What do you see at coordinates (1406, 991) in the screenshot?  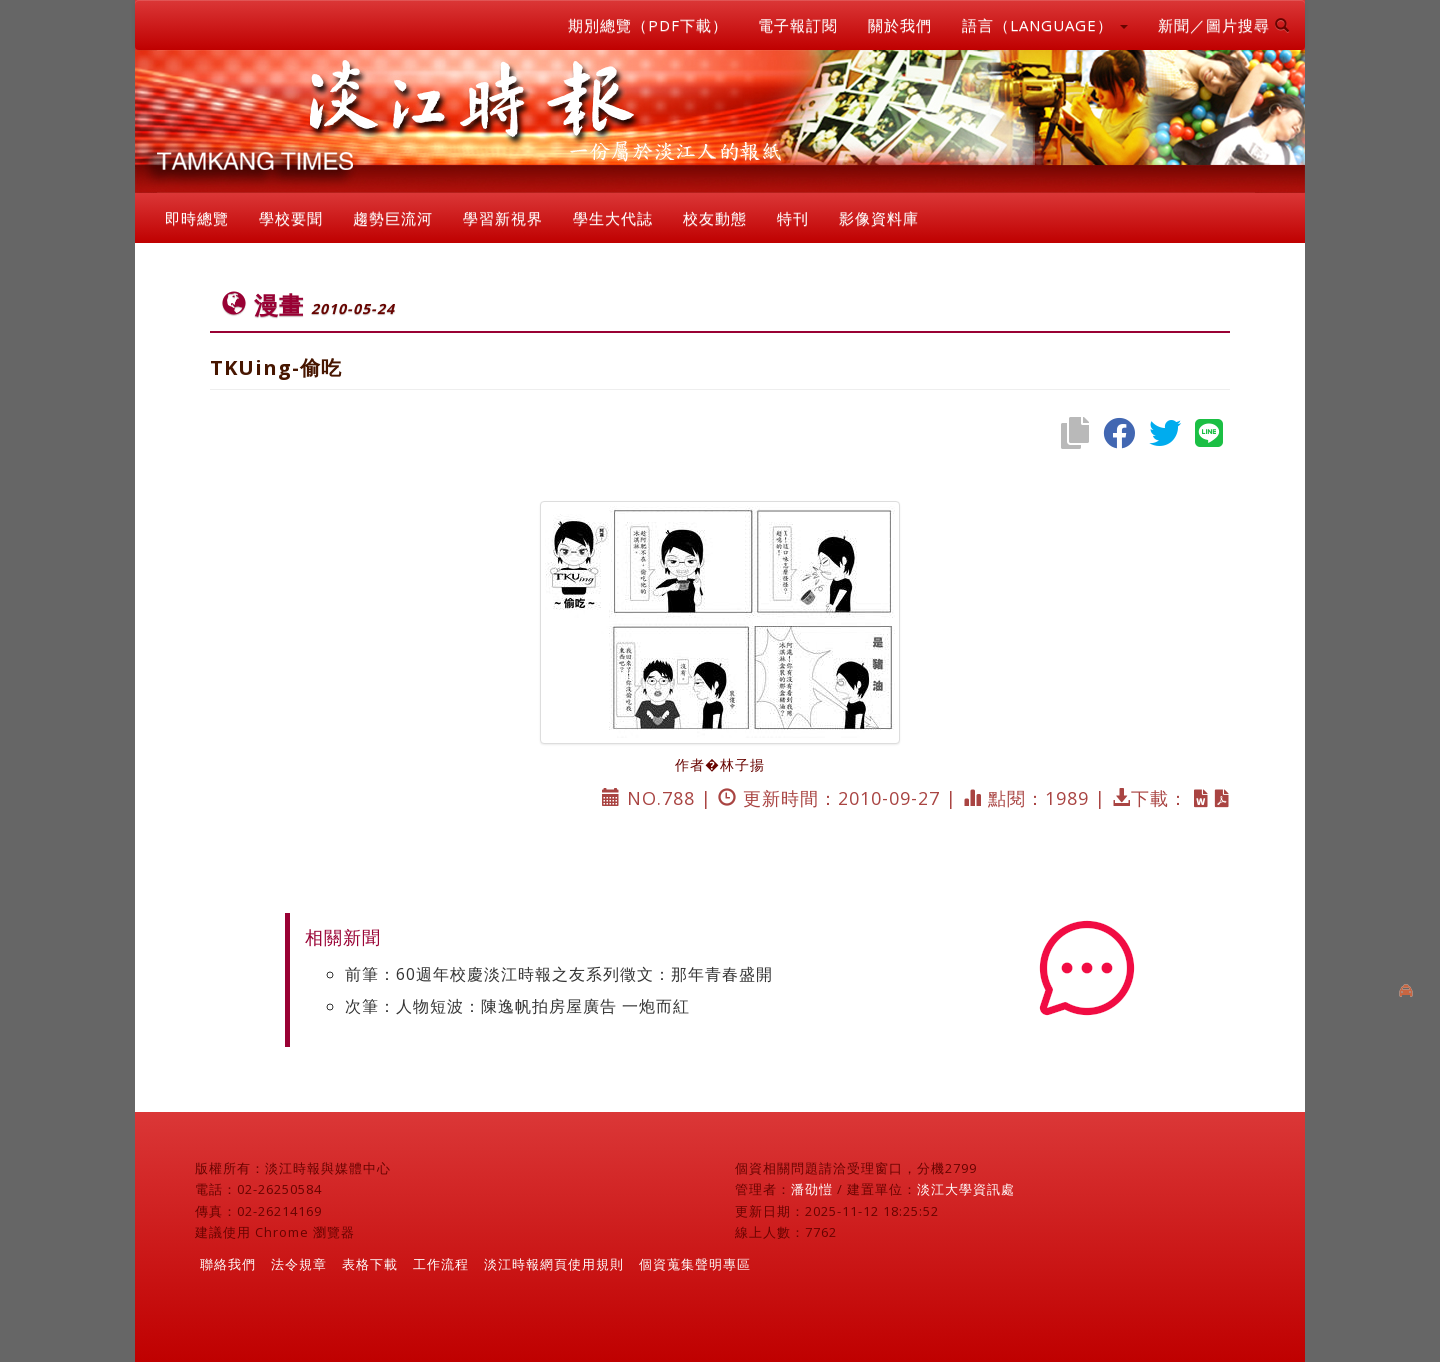 I see `request a taxi or cab ride` at bounding box center [1406, 991].